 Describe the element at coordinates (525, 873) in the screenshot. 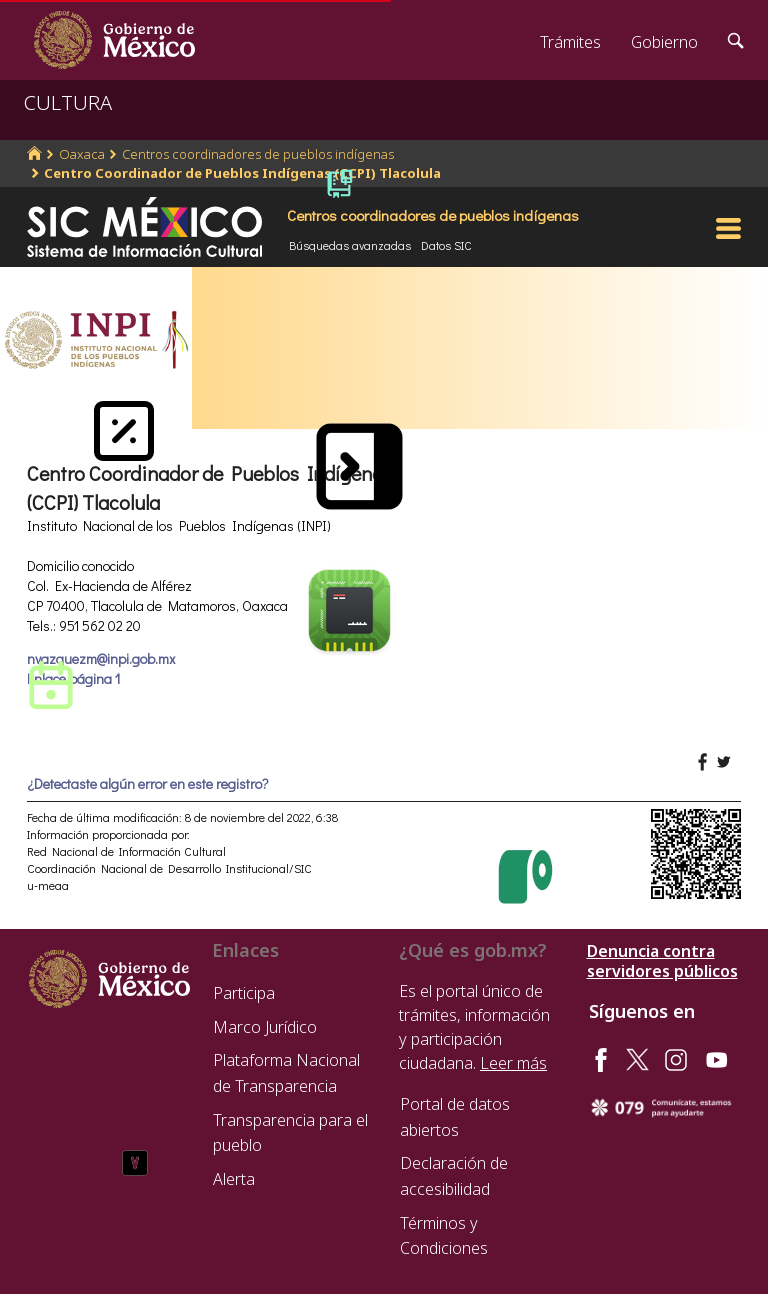

I see `toilet paper or bathroom supplies indicator` at that location.